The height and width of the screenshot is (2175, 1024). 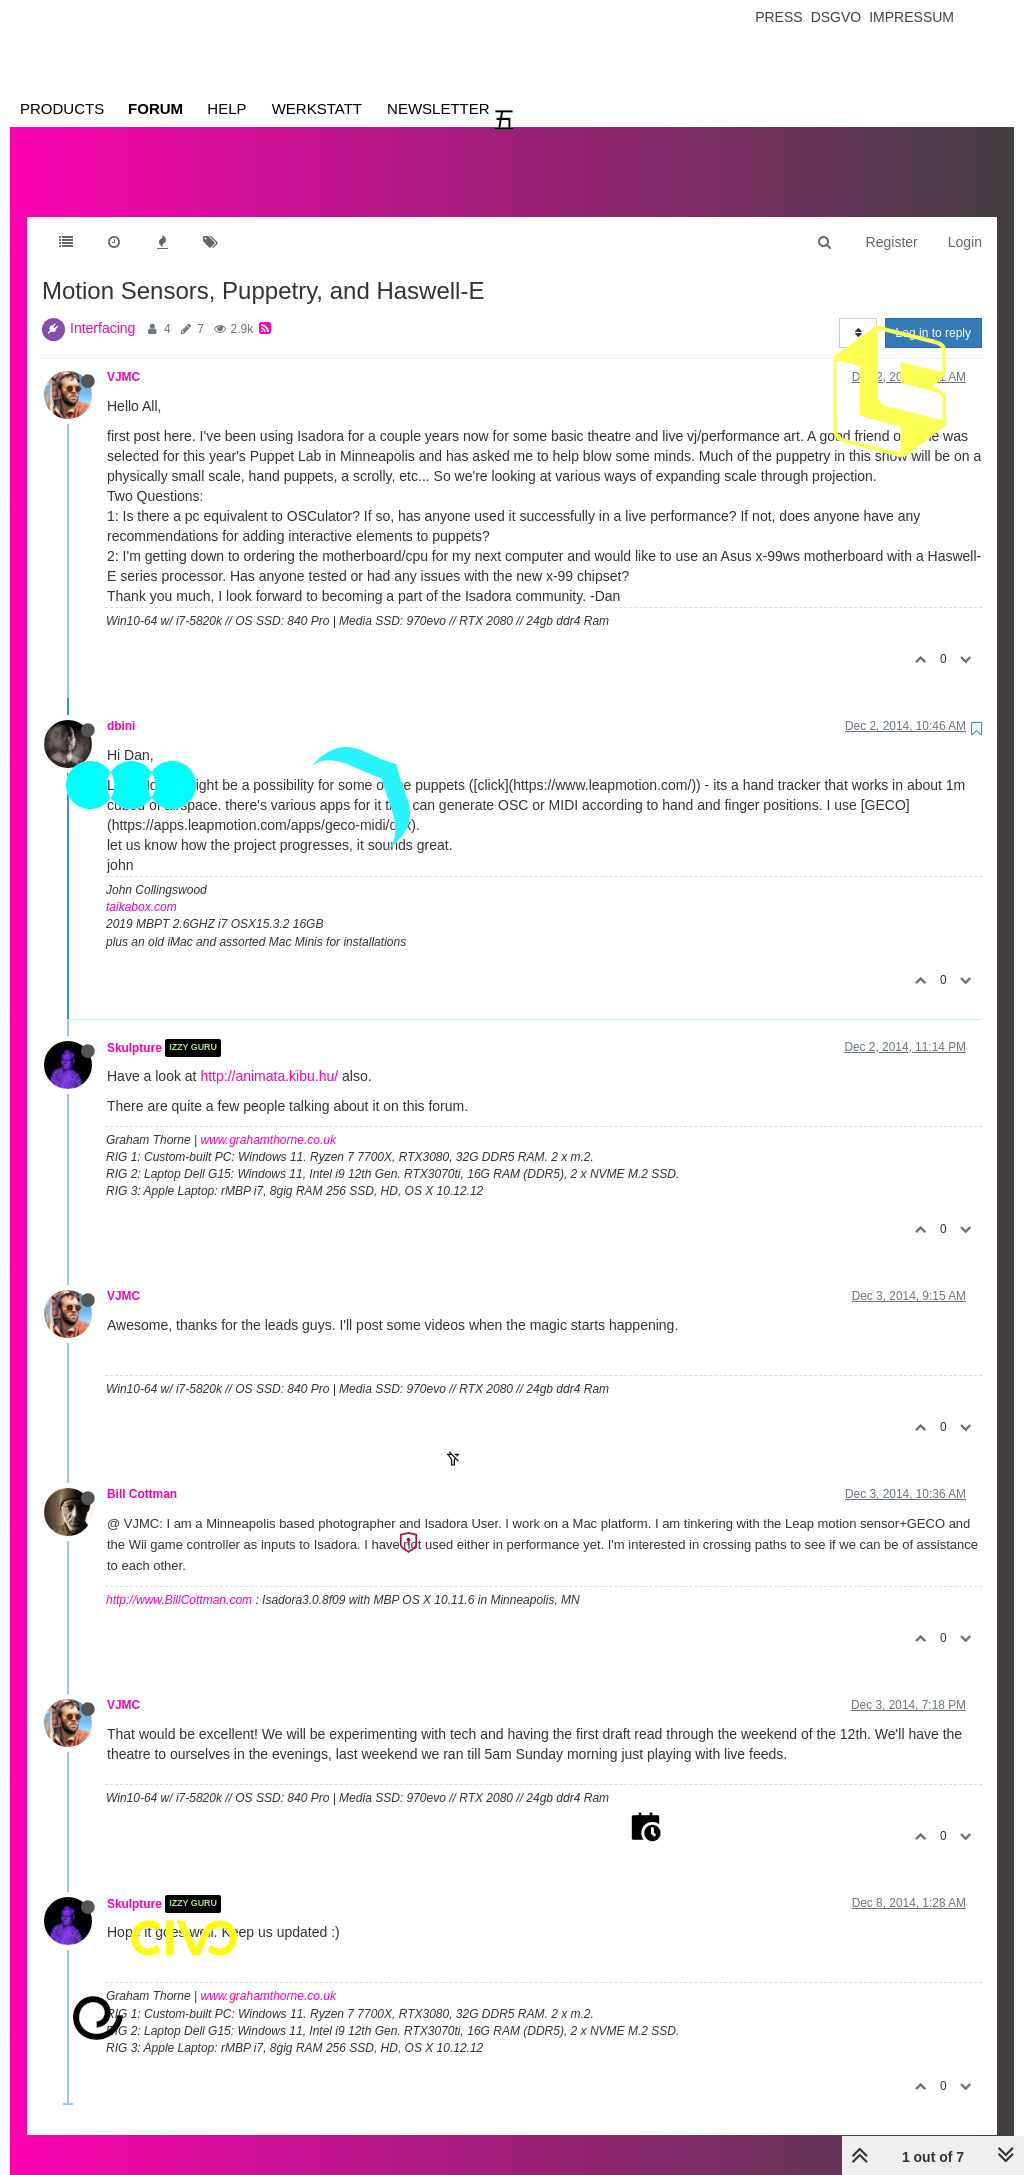 I want to click on switch to wubi input method, so click(x=504, y=120).